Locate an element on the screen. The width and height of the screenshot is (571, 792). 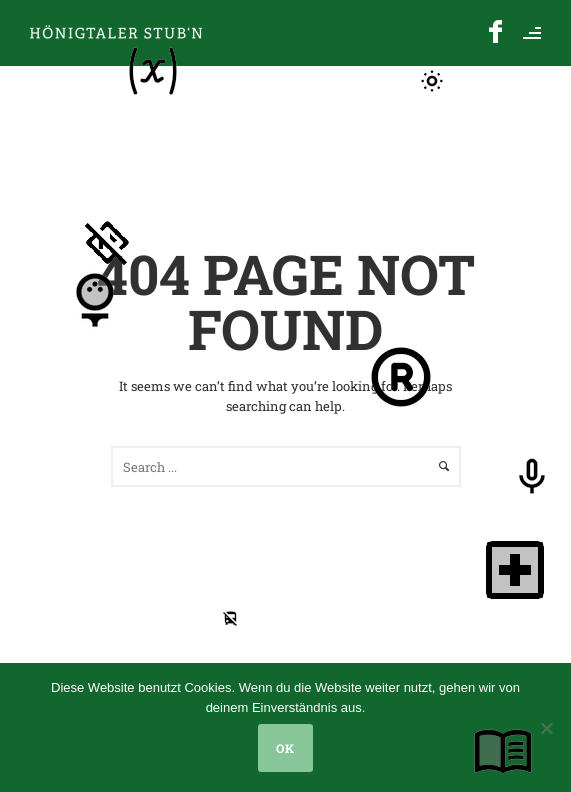
insert a variable or placeholder value is located at coordinates (153, 71).